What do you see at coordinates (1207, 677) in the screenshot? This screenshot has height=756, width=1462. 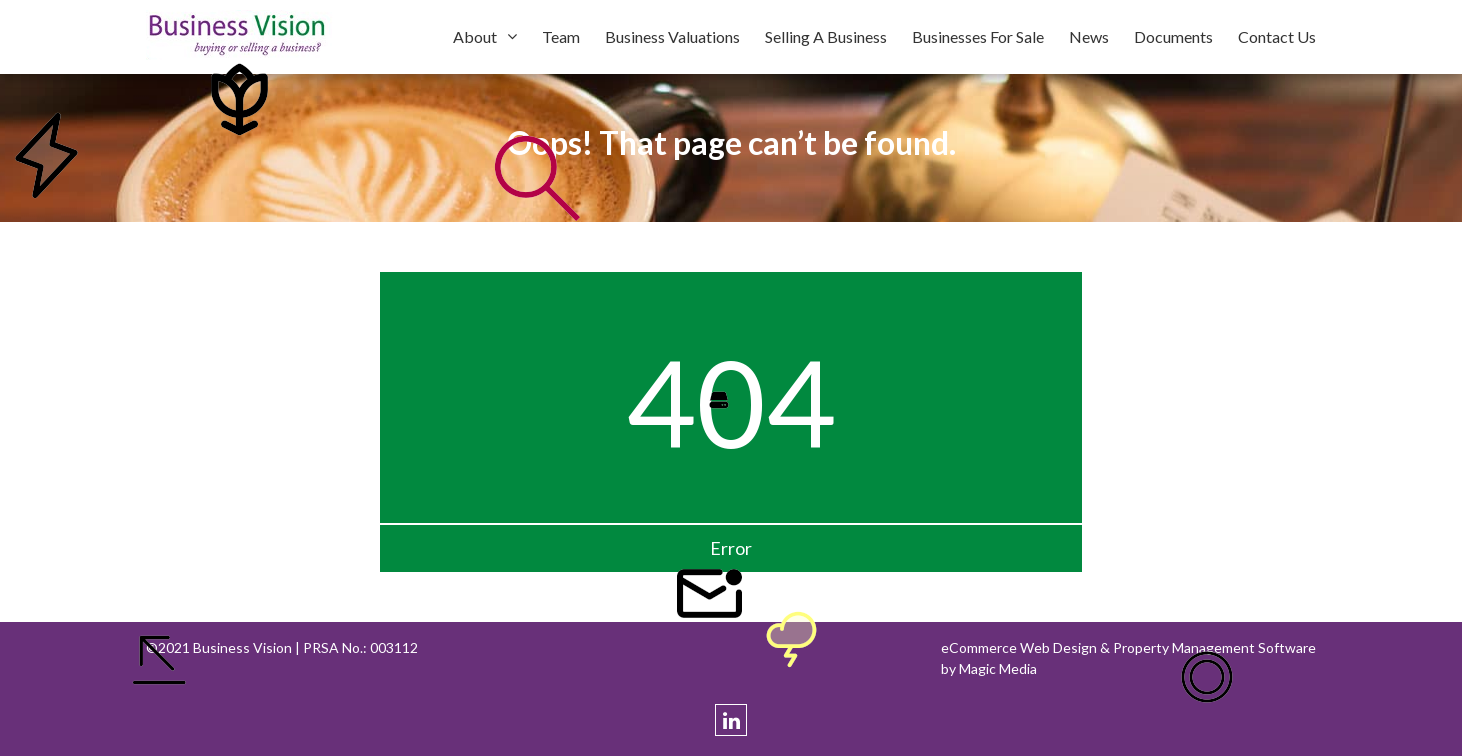 I see `start recording audio or video` at bounding box center [1207, 677].